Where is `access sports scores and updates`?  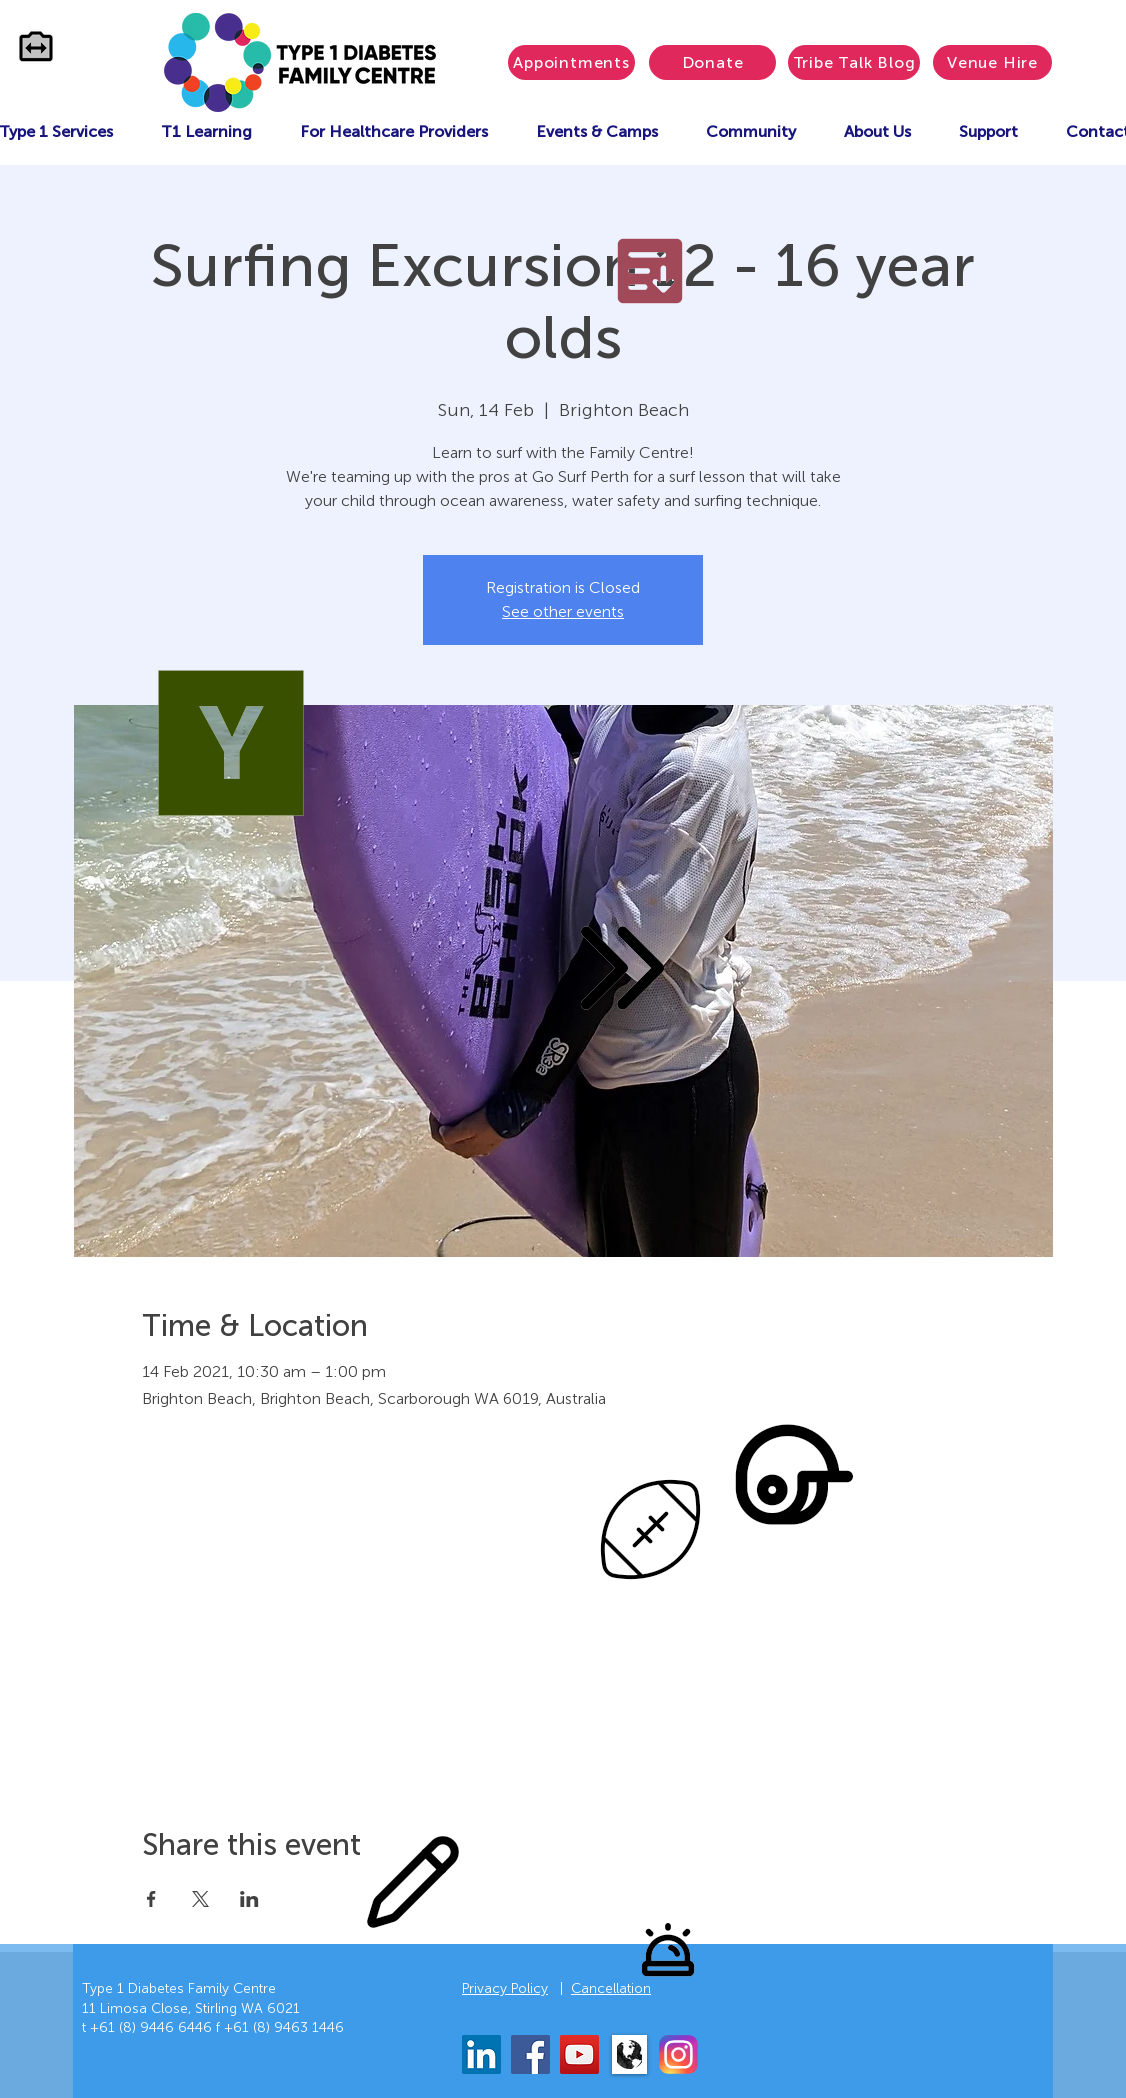 access sports scores and updates is located at coordinates (650, 1529).